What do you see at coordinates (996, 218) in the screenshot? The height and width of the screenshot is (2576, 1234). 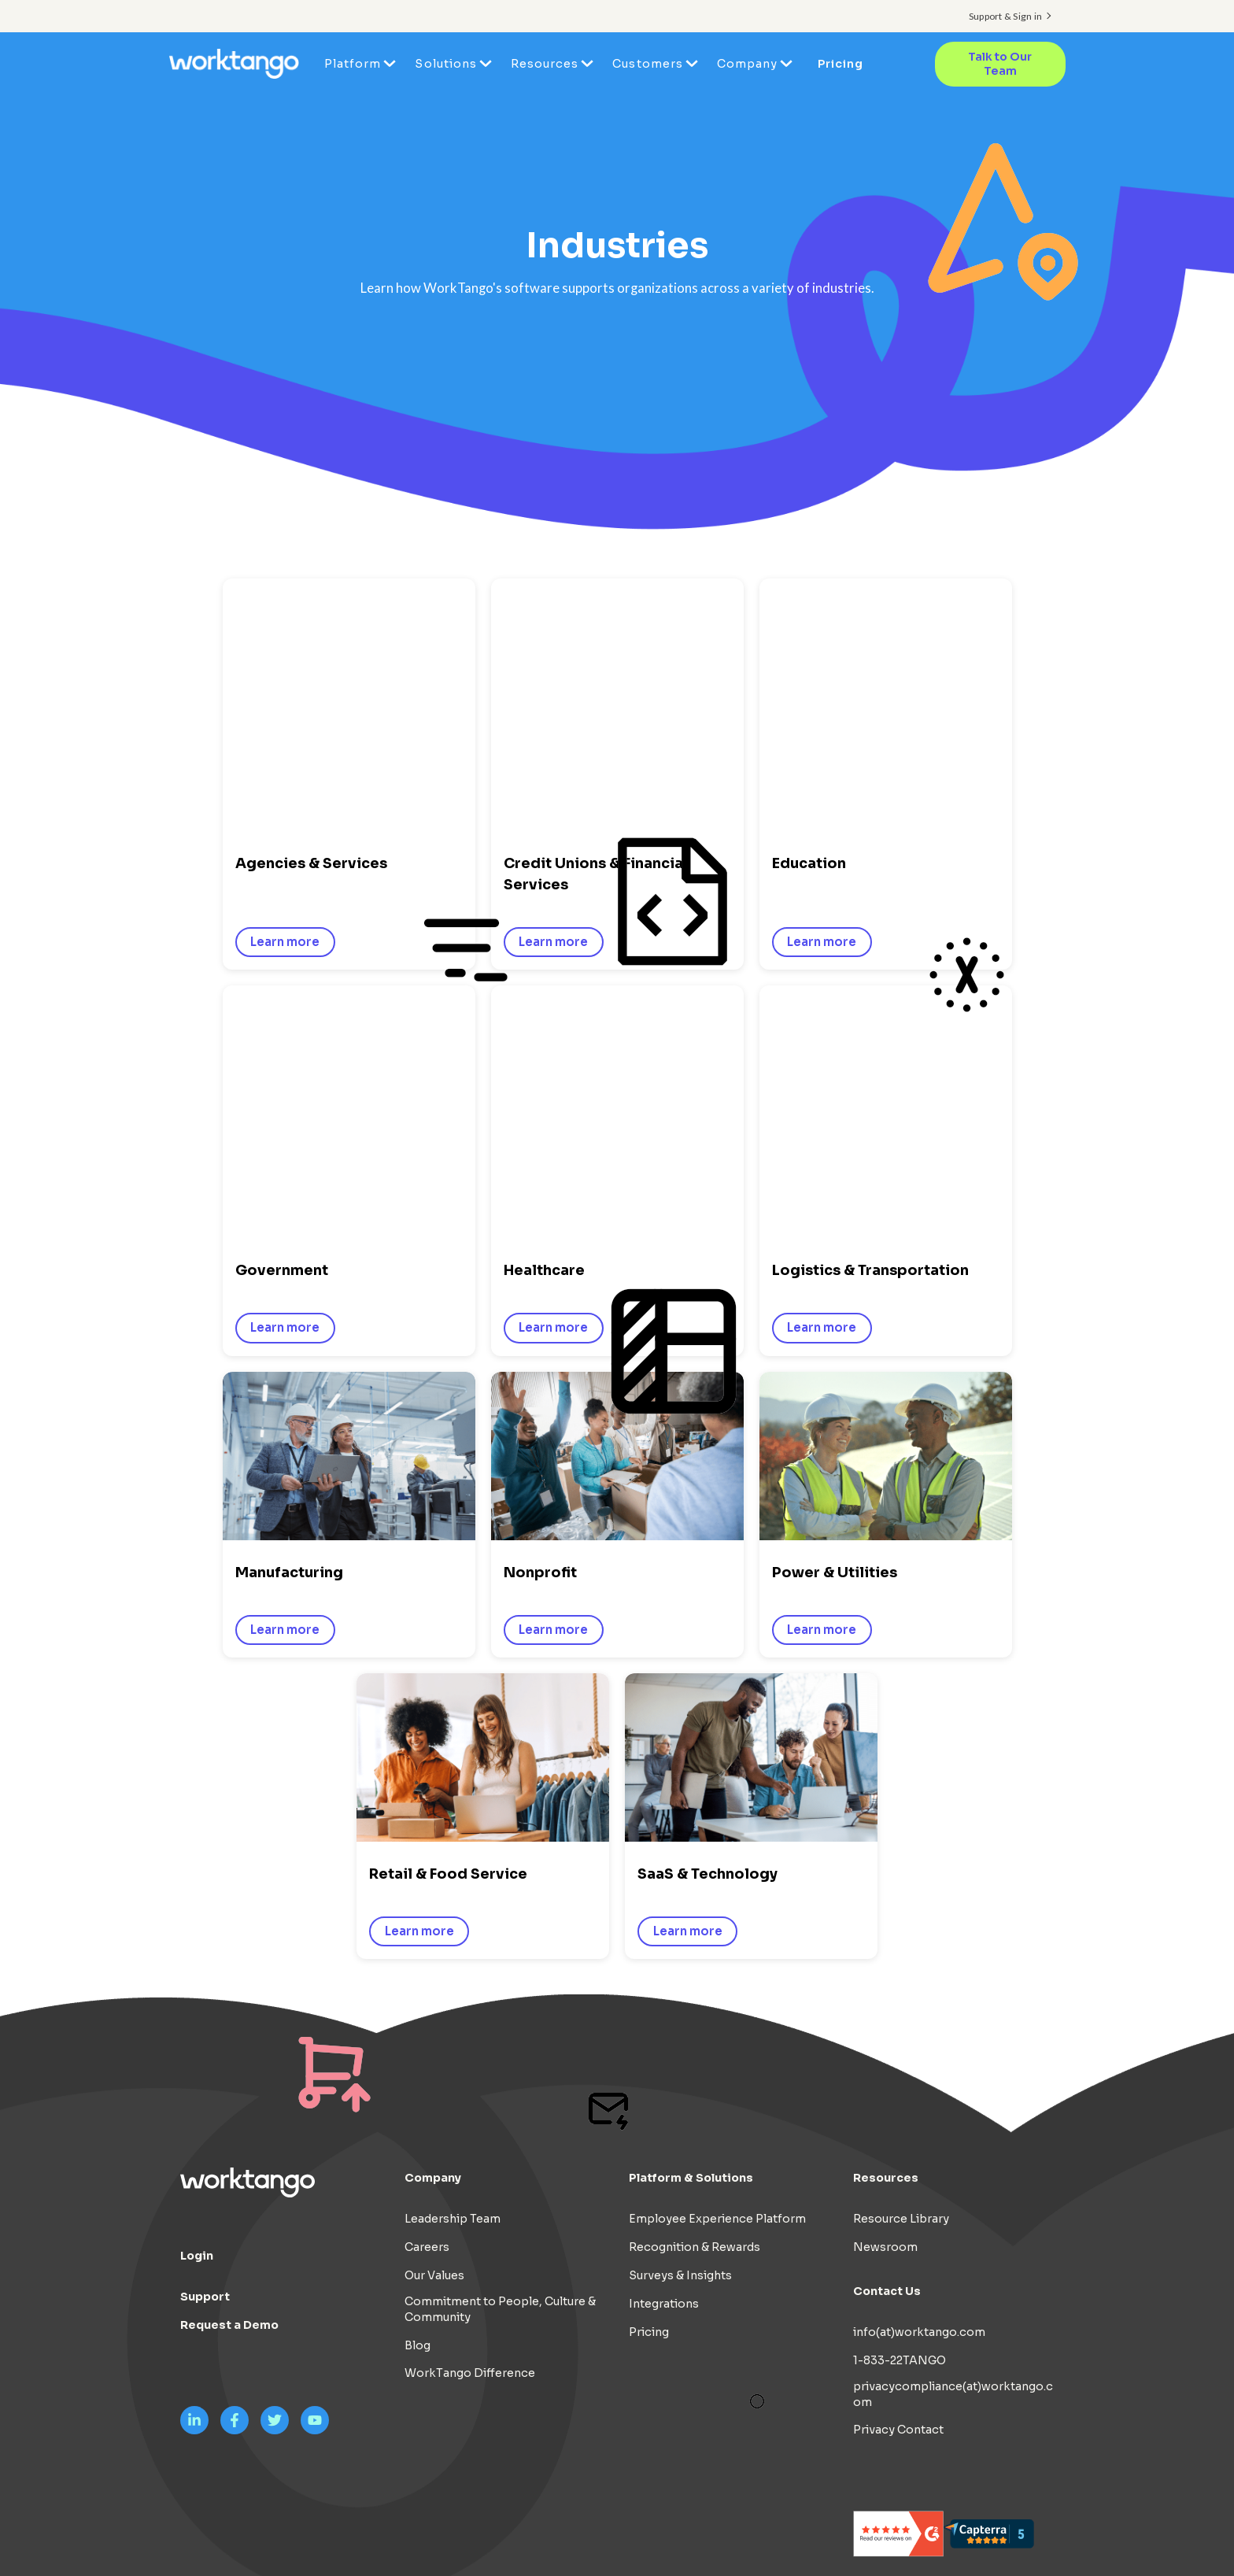 I see `navigate to a pinned location` at bounding box center [996, 218].